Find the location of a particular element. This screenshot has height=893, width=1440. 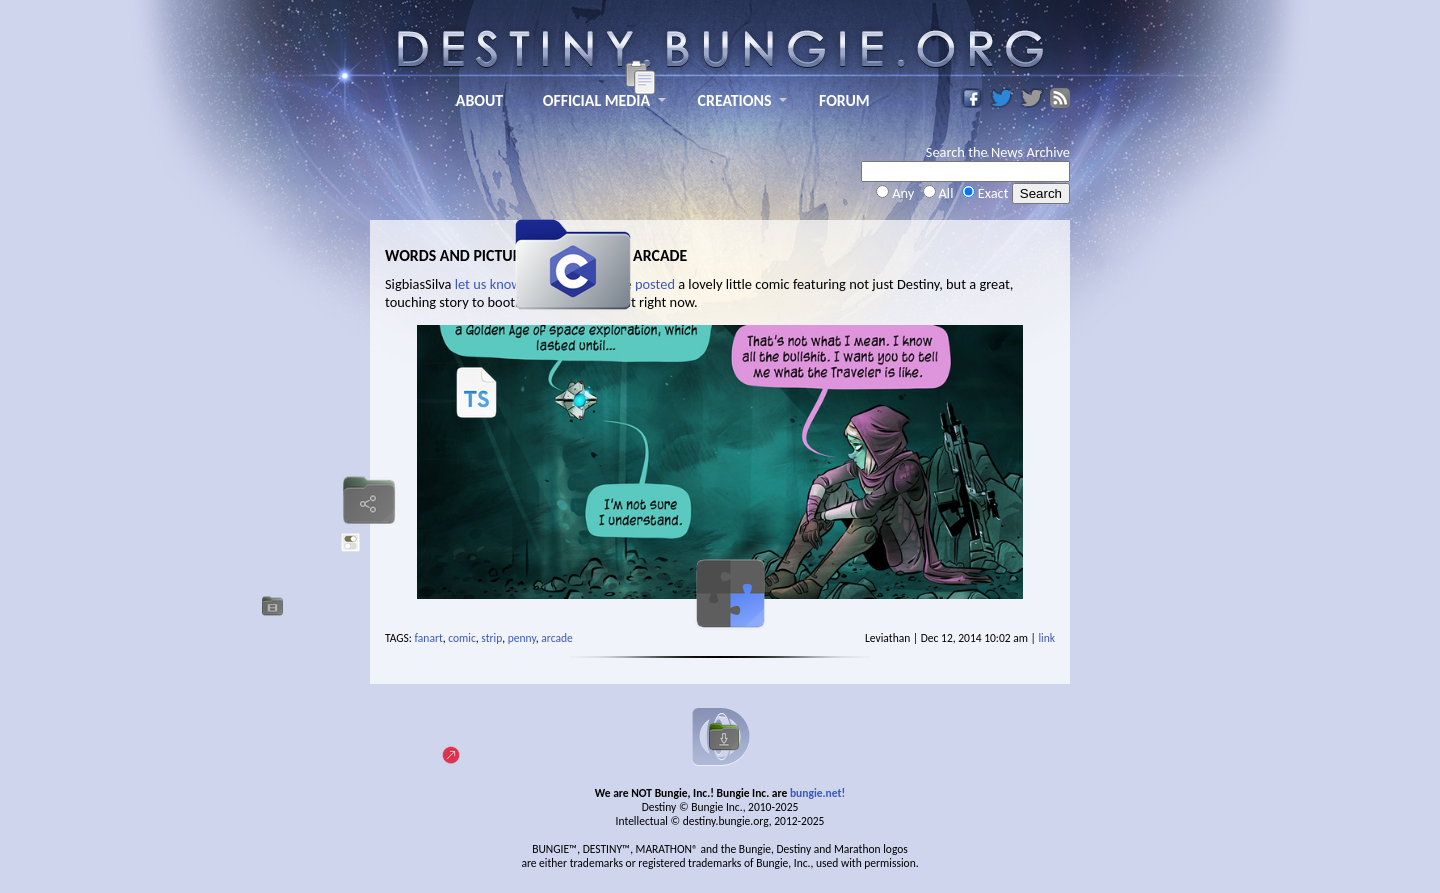

a typescript source code file is located at coordinates (476, 392).